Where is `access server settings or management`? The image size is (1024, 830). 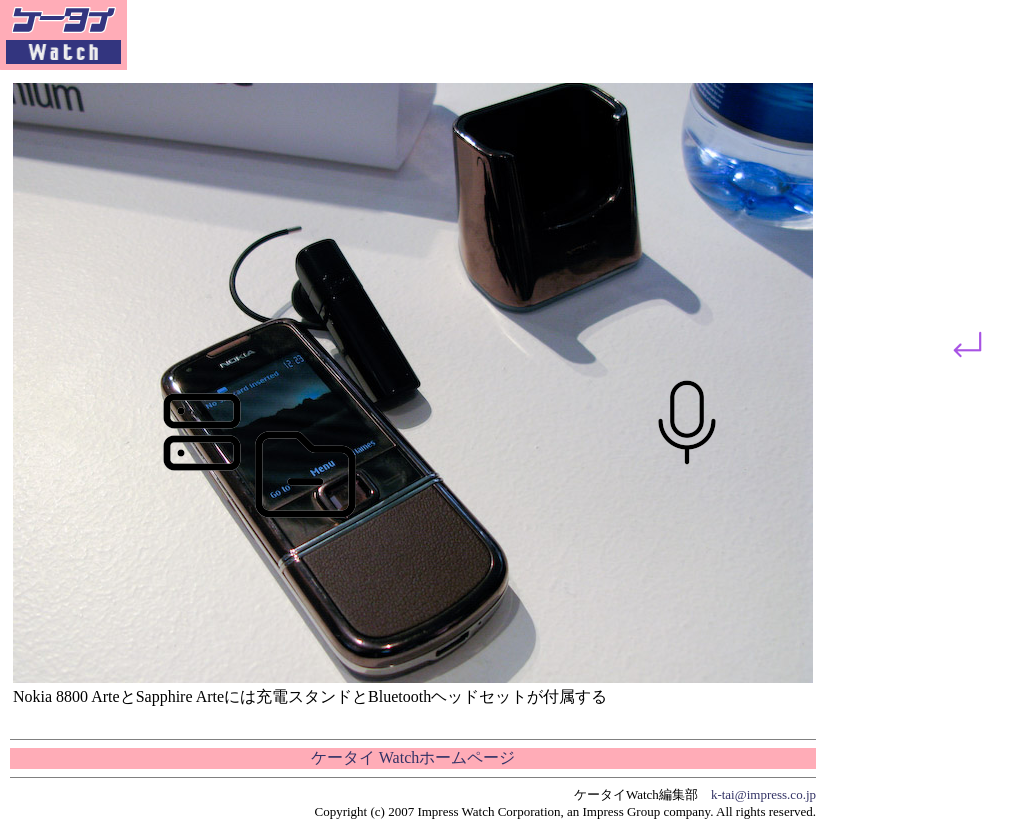
access server settings or management is located at coordinates (202, 432).